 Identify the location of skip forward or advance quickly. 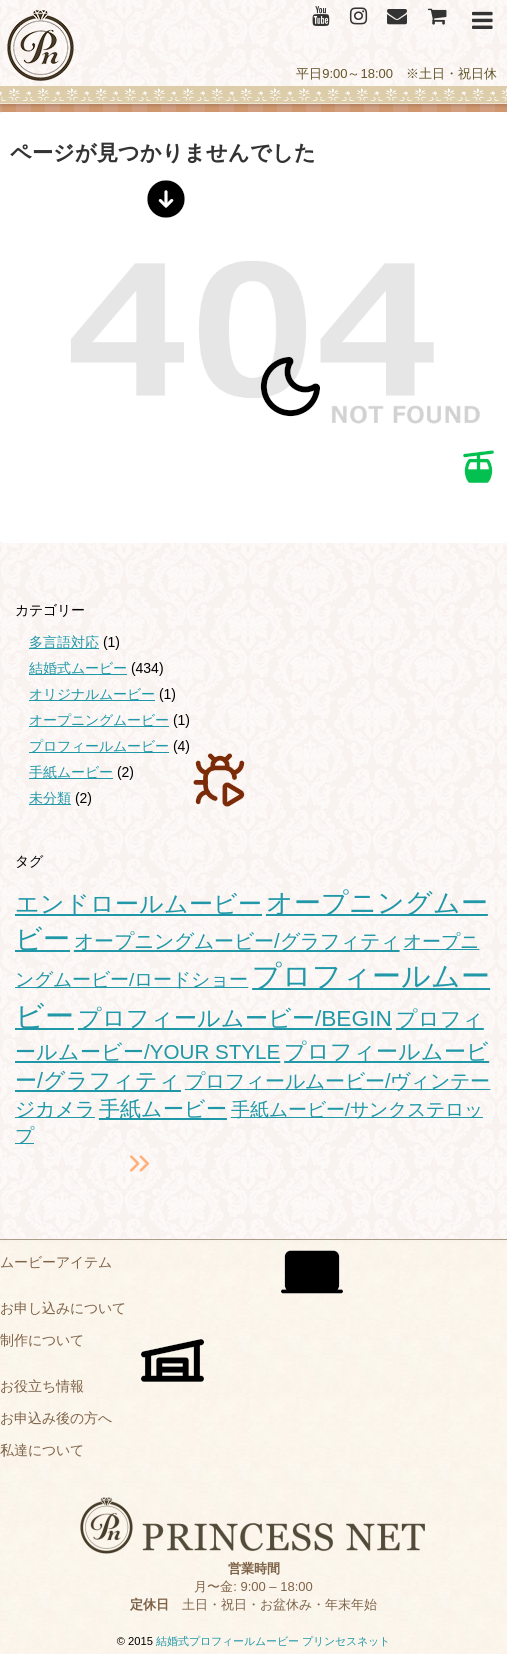
(139, 1163).